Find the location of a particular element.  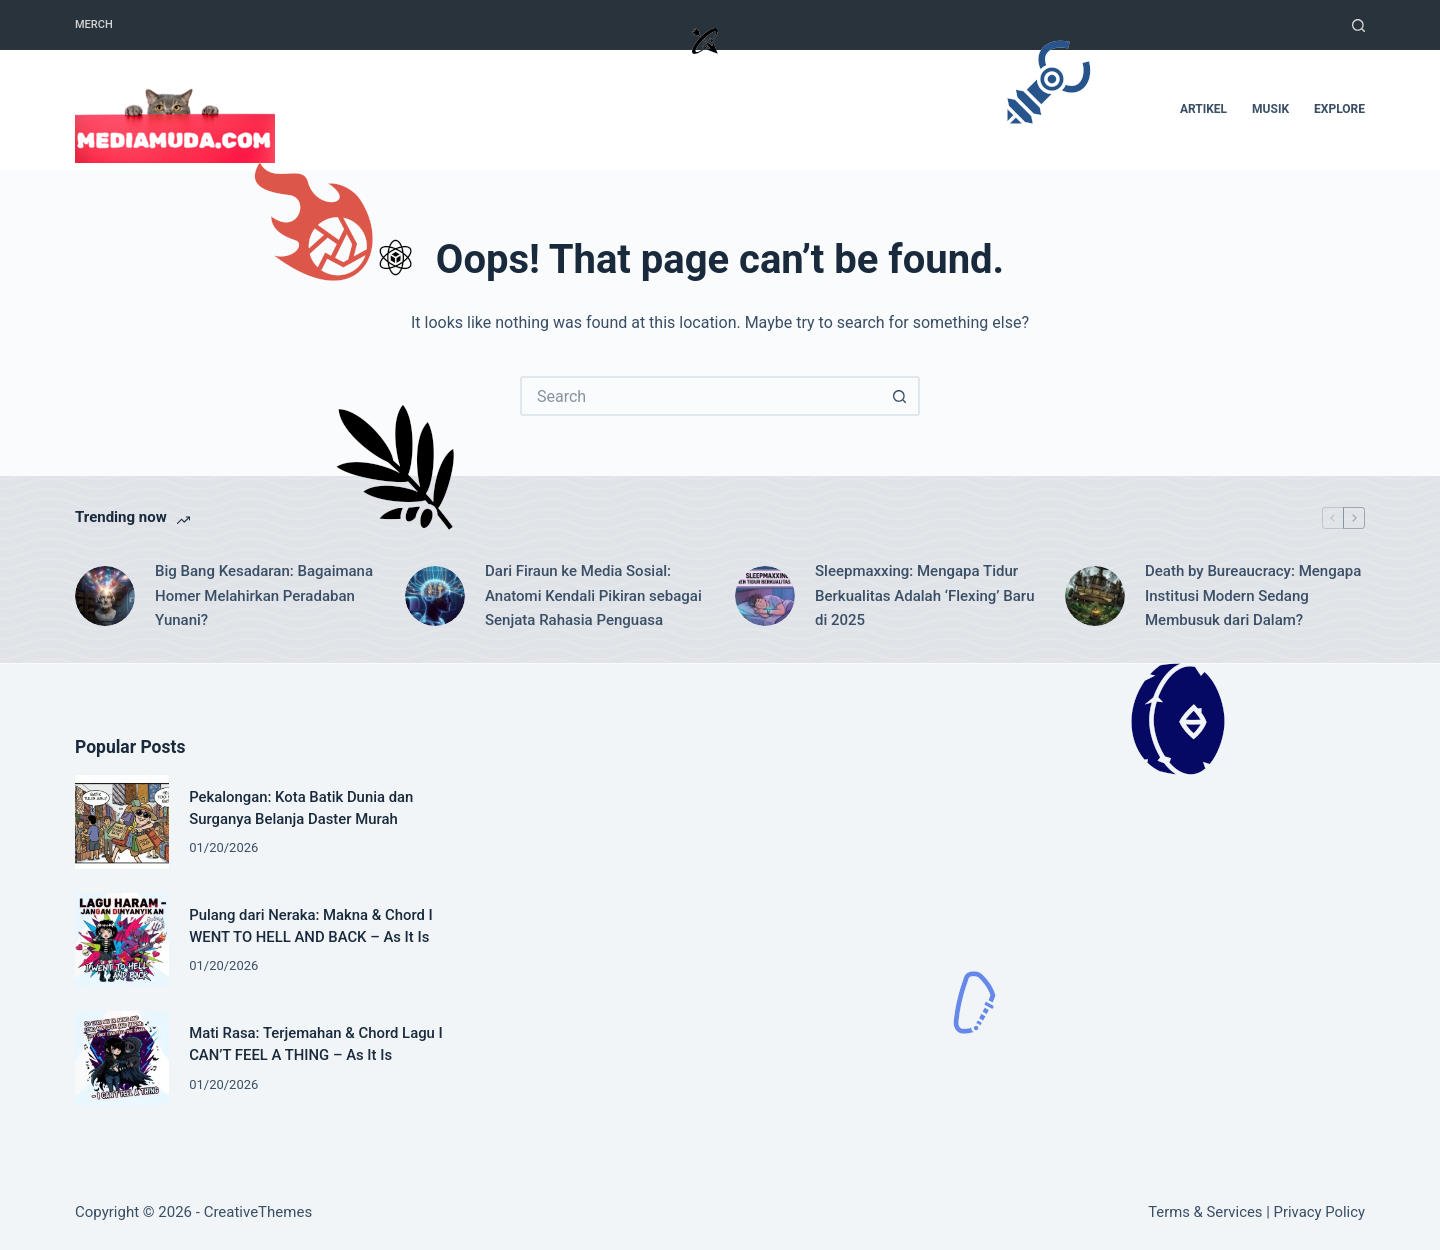

fire-type attack or ability in a game is located at coordinates (311, 220).